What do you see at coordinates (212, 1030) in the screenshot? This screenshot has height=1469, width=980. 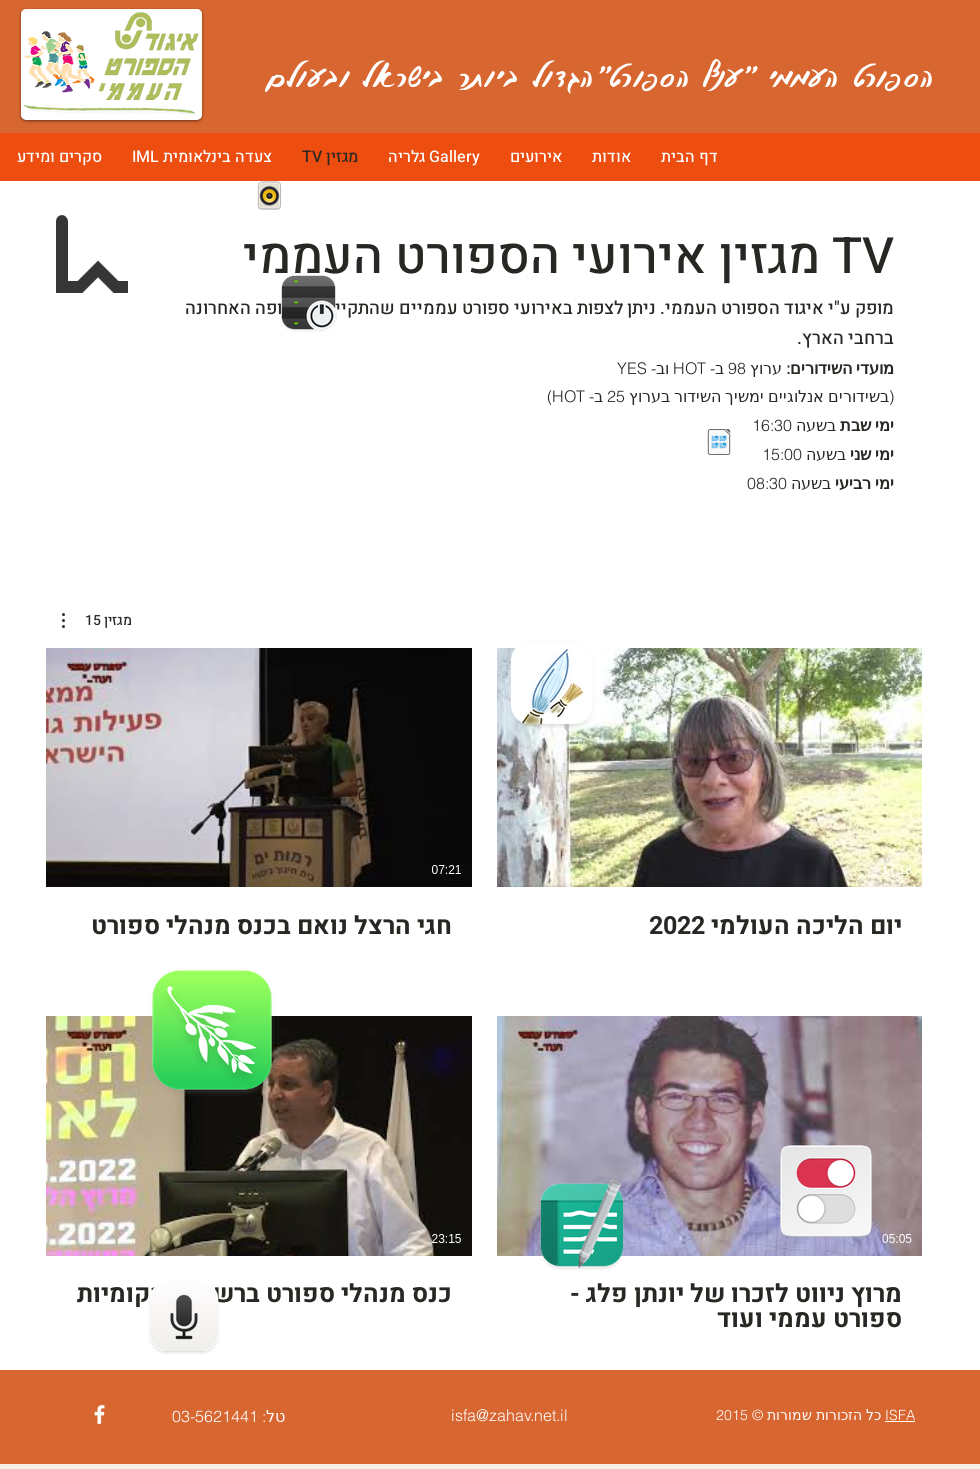 I see `open olive video editor` at bounding box center [212, 1030].